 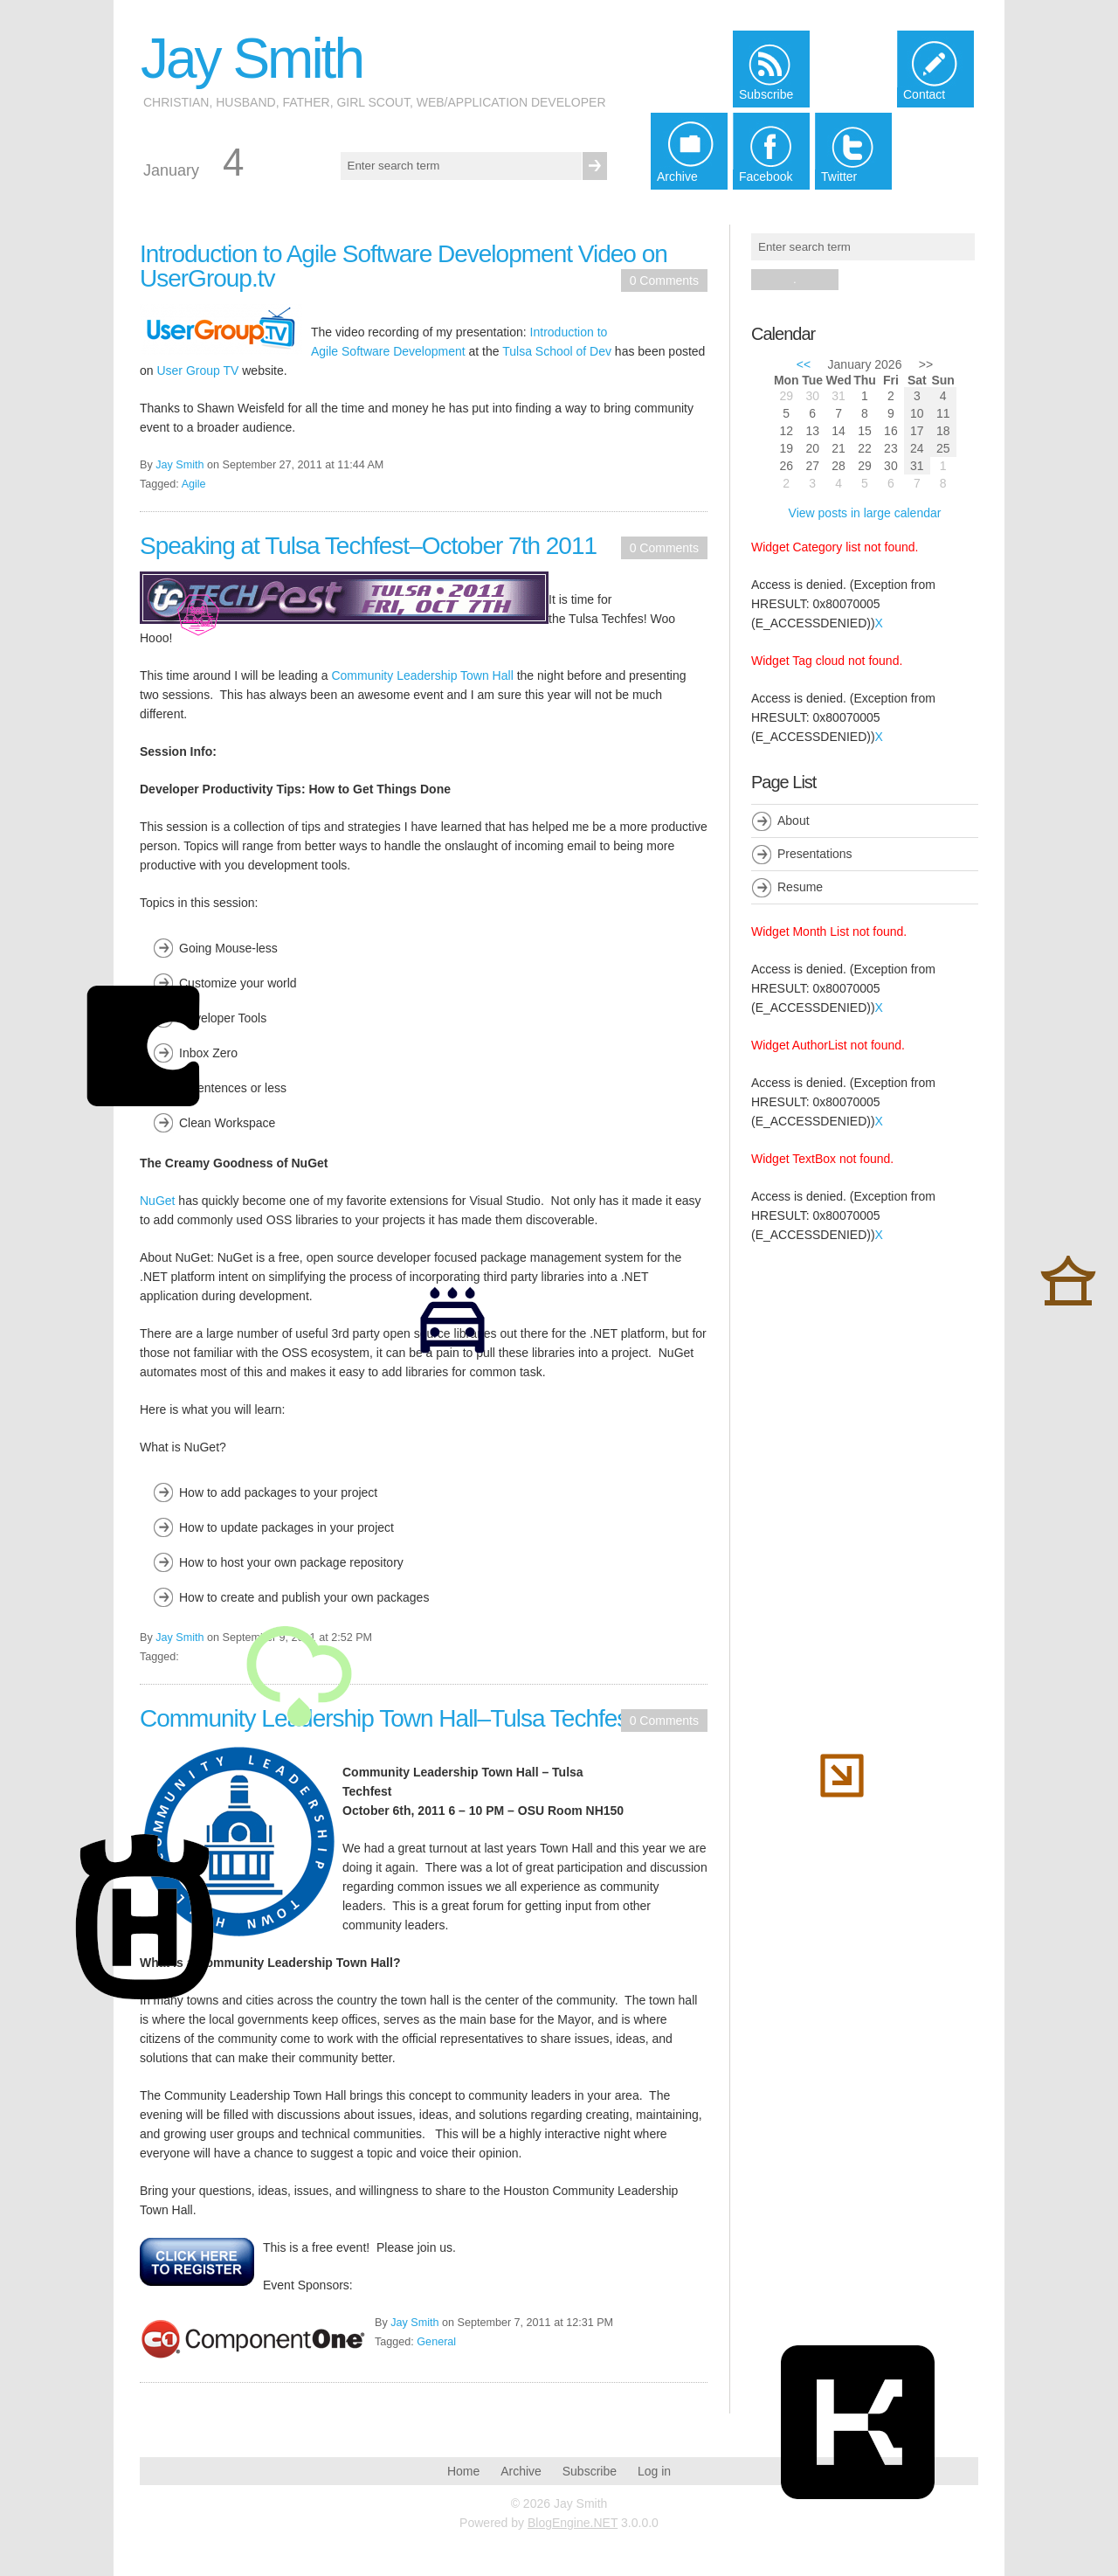 I want to click on open coda document, so click(x=143, y=1046).